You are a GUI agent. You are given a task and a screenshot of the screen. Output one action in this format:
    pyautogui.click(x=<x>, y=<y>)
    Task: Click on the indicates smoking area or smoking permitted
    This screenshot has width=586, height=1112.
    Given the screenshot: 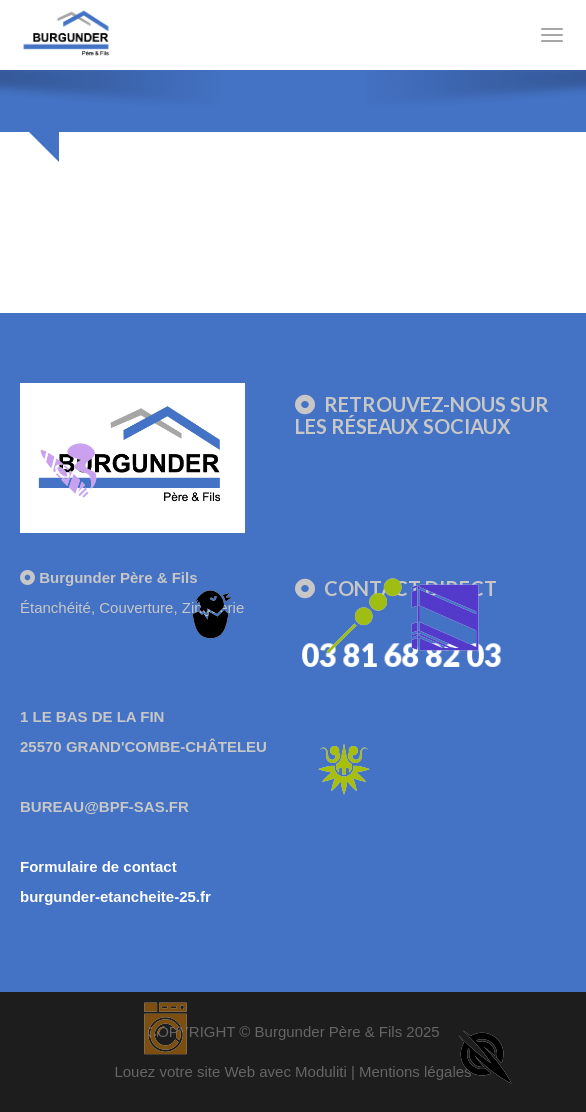 What is the action you would take?
    pyautogui.click(x=68, y=470)
    